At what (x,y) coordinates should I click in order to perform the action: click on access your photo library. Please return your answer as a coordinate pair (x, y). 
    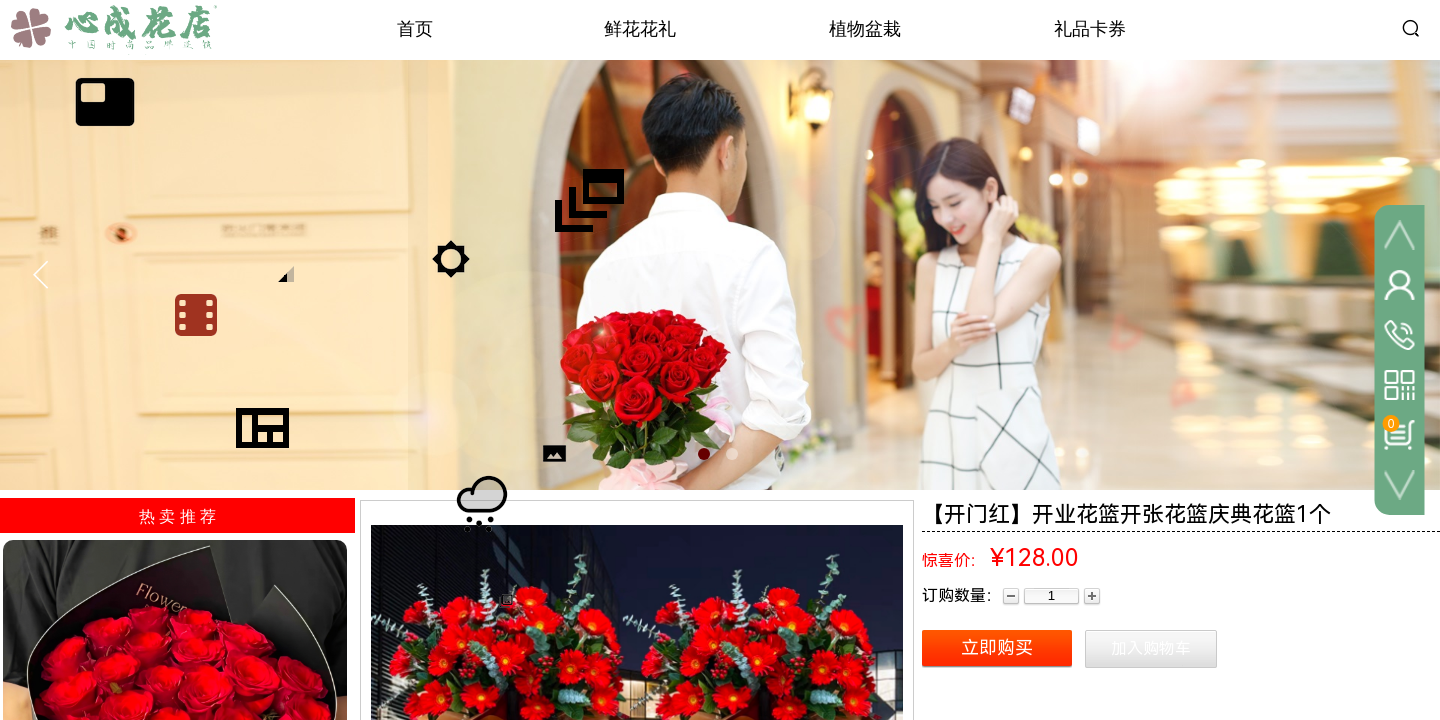
    Looking at the image, I should click on (506, 601).